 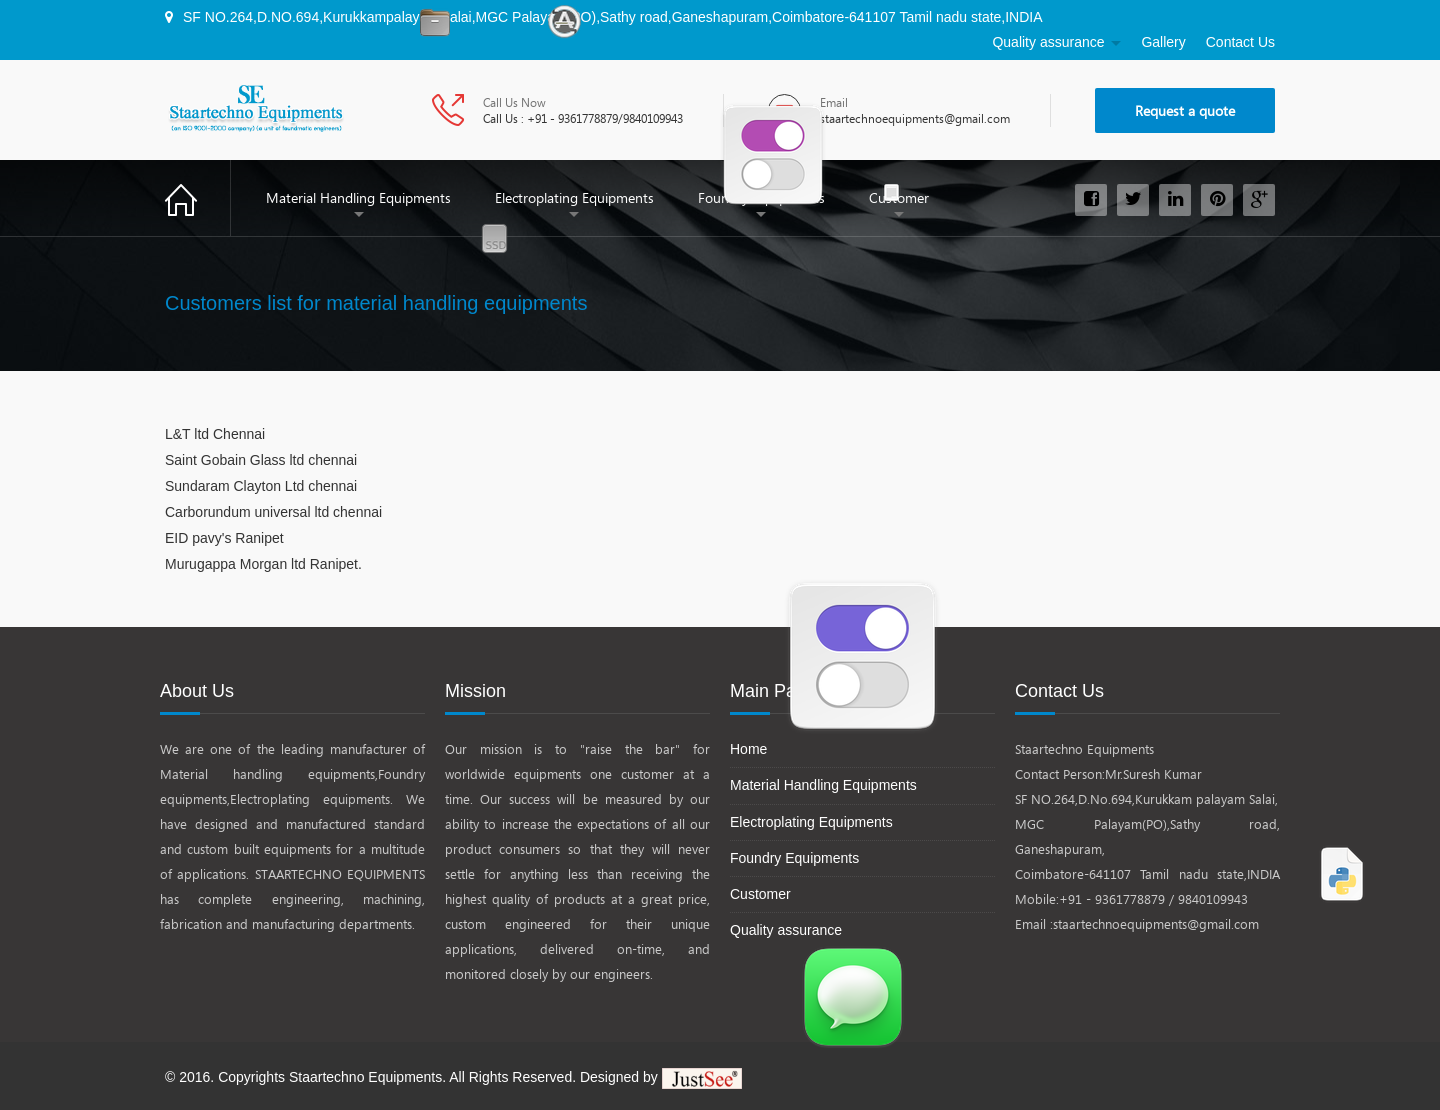 What do you see at coordinates (891, 192) in the screenshot?
I see `indicates a file or folder contains documents` at bounding box center [891, 192].